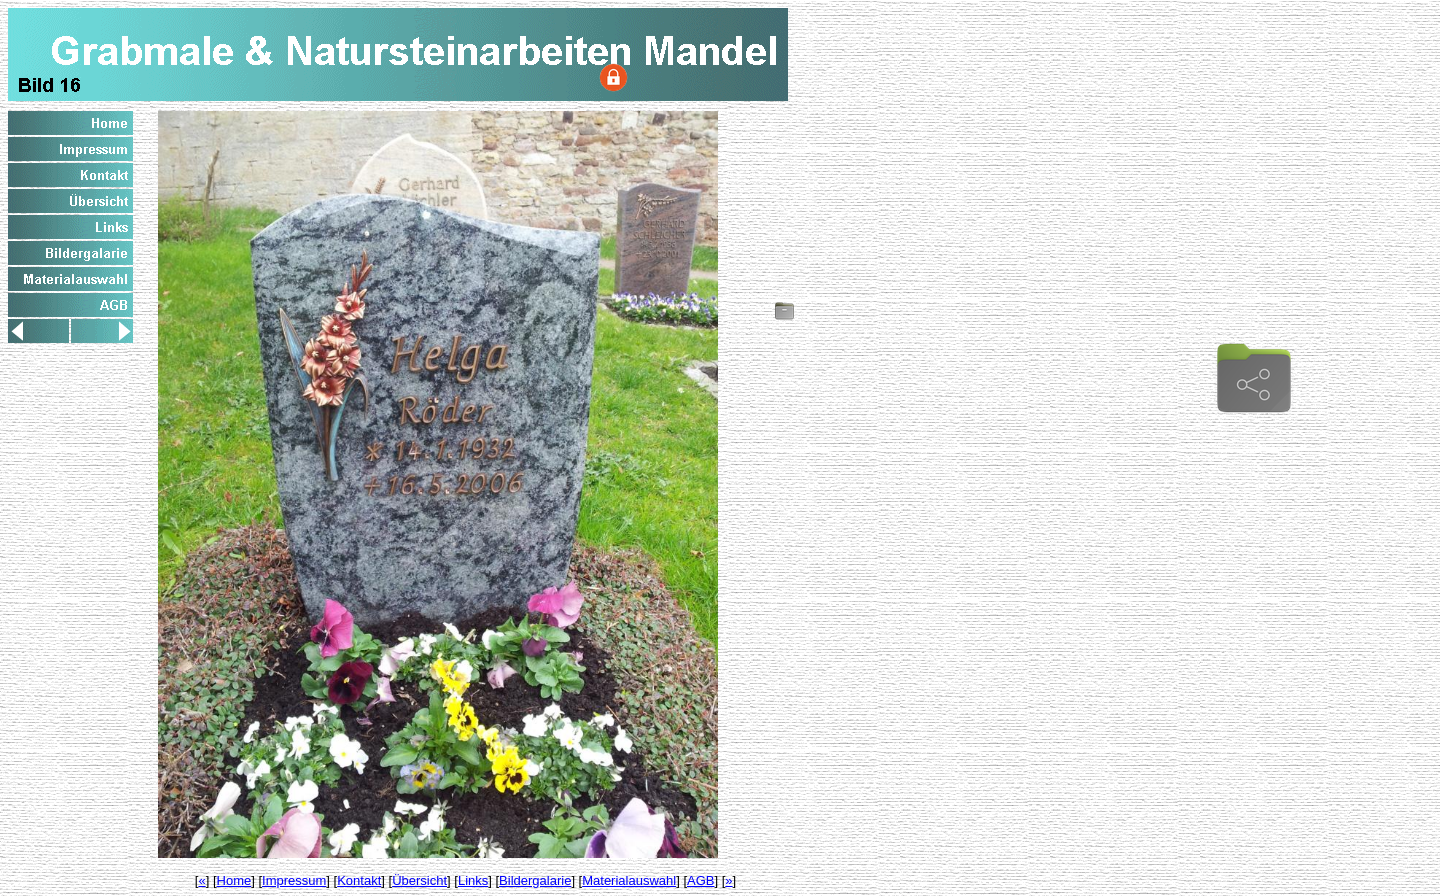 Image resolution: width=1440 pixels, height=896 pixels. I want to click on open the file manager application, so click(784, 310).